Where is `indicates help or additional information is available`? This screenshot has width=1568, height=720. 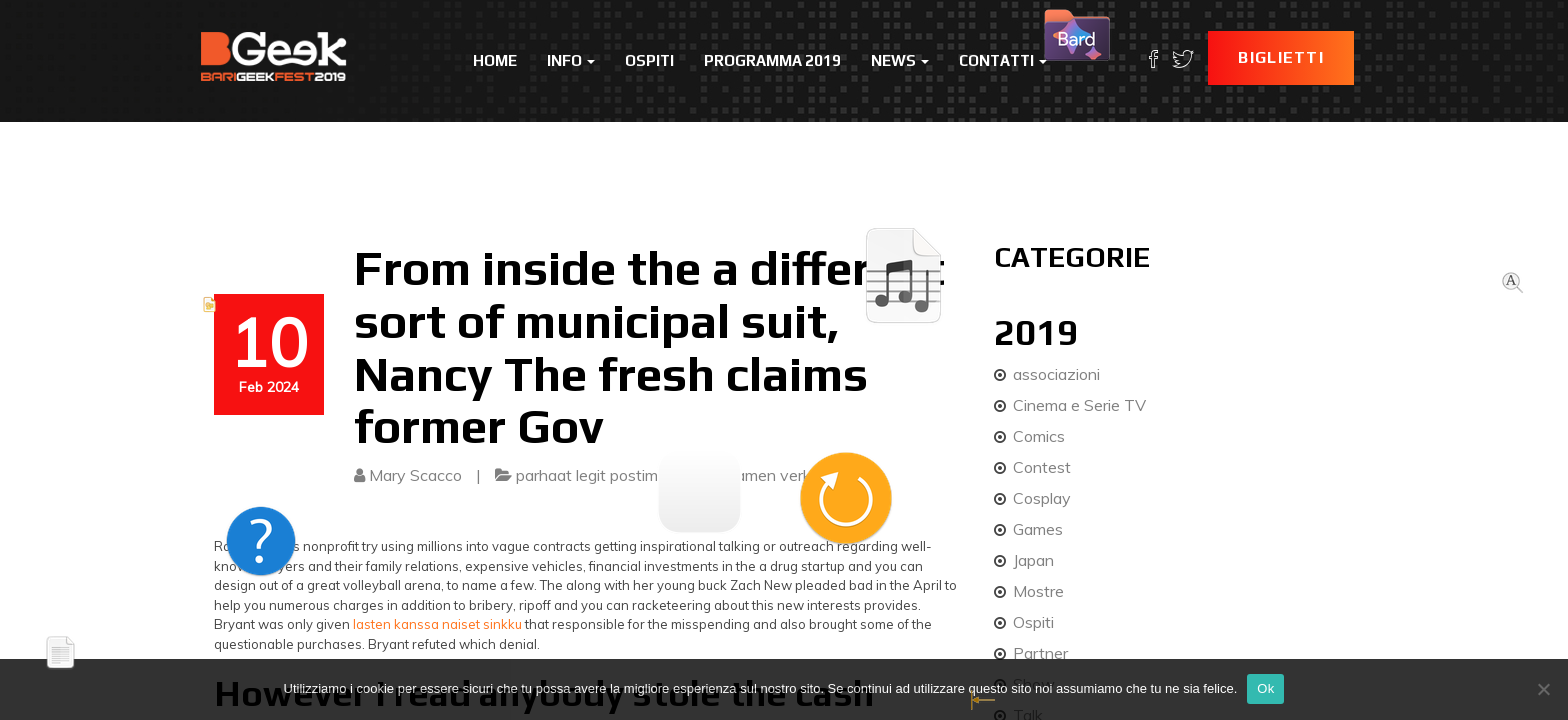
indicates help or additional information is available is located at coordinates (261, 541).